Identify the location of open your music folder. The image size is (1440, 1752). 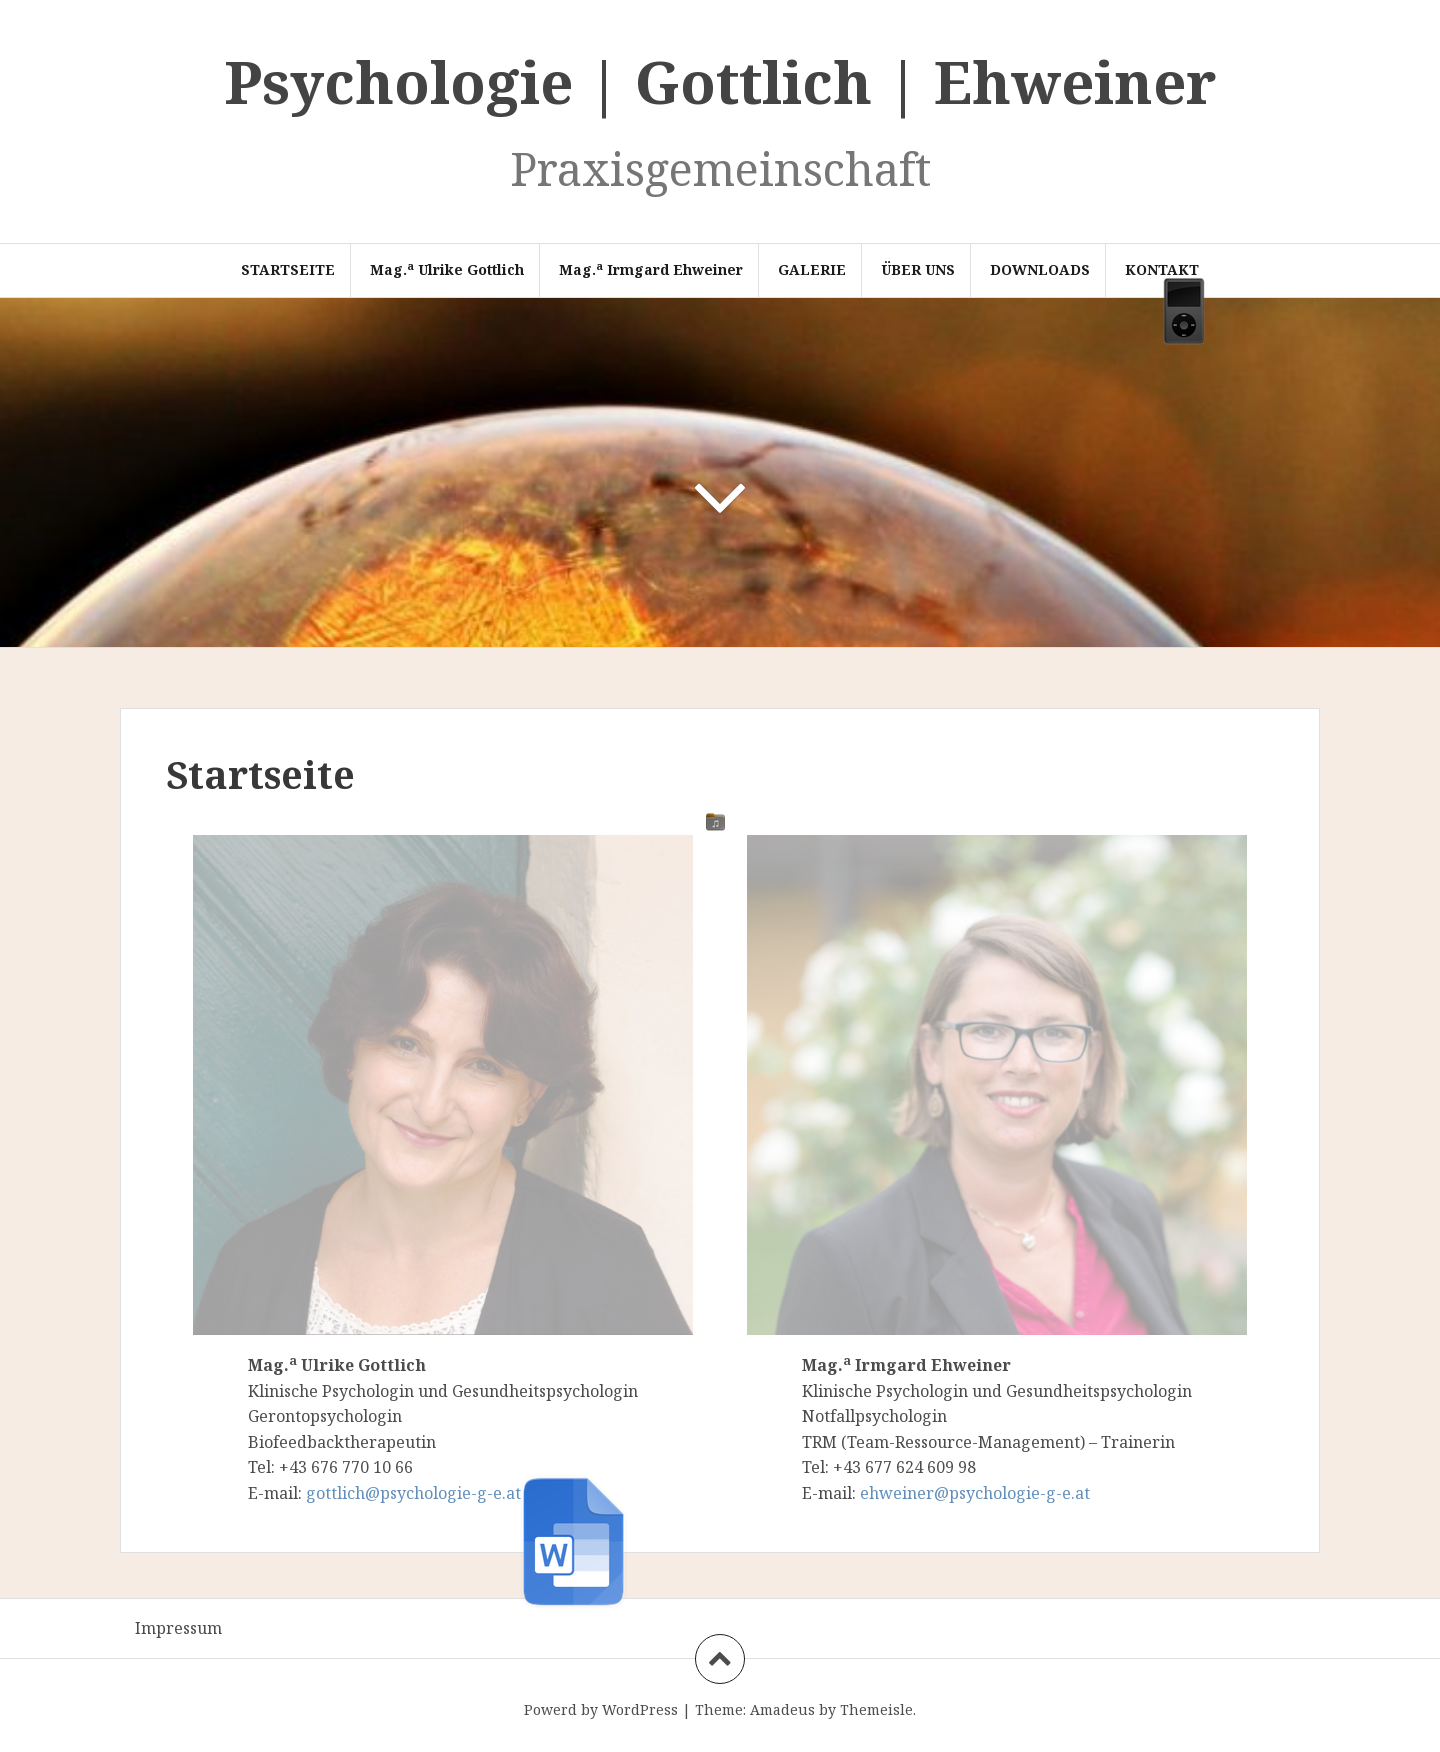
(715, 821).